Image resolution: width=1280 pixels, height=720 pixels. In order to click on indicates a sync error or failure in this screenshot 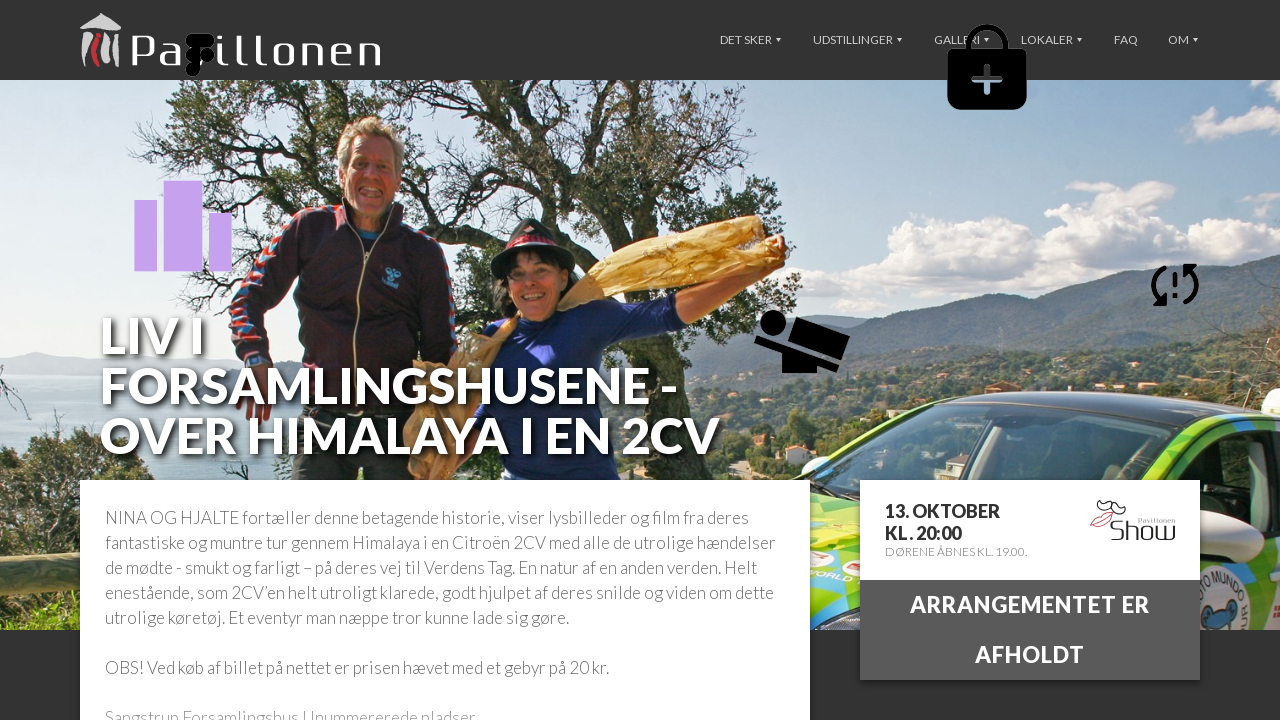, I will do `click(1175, 285)`.